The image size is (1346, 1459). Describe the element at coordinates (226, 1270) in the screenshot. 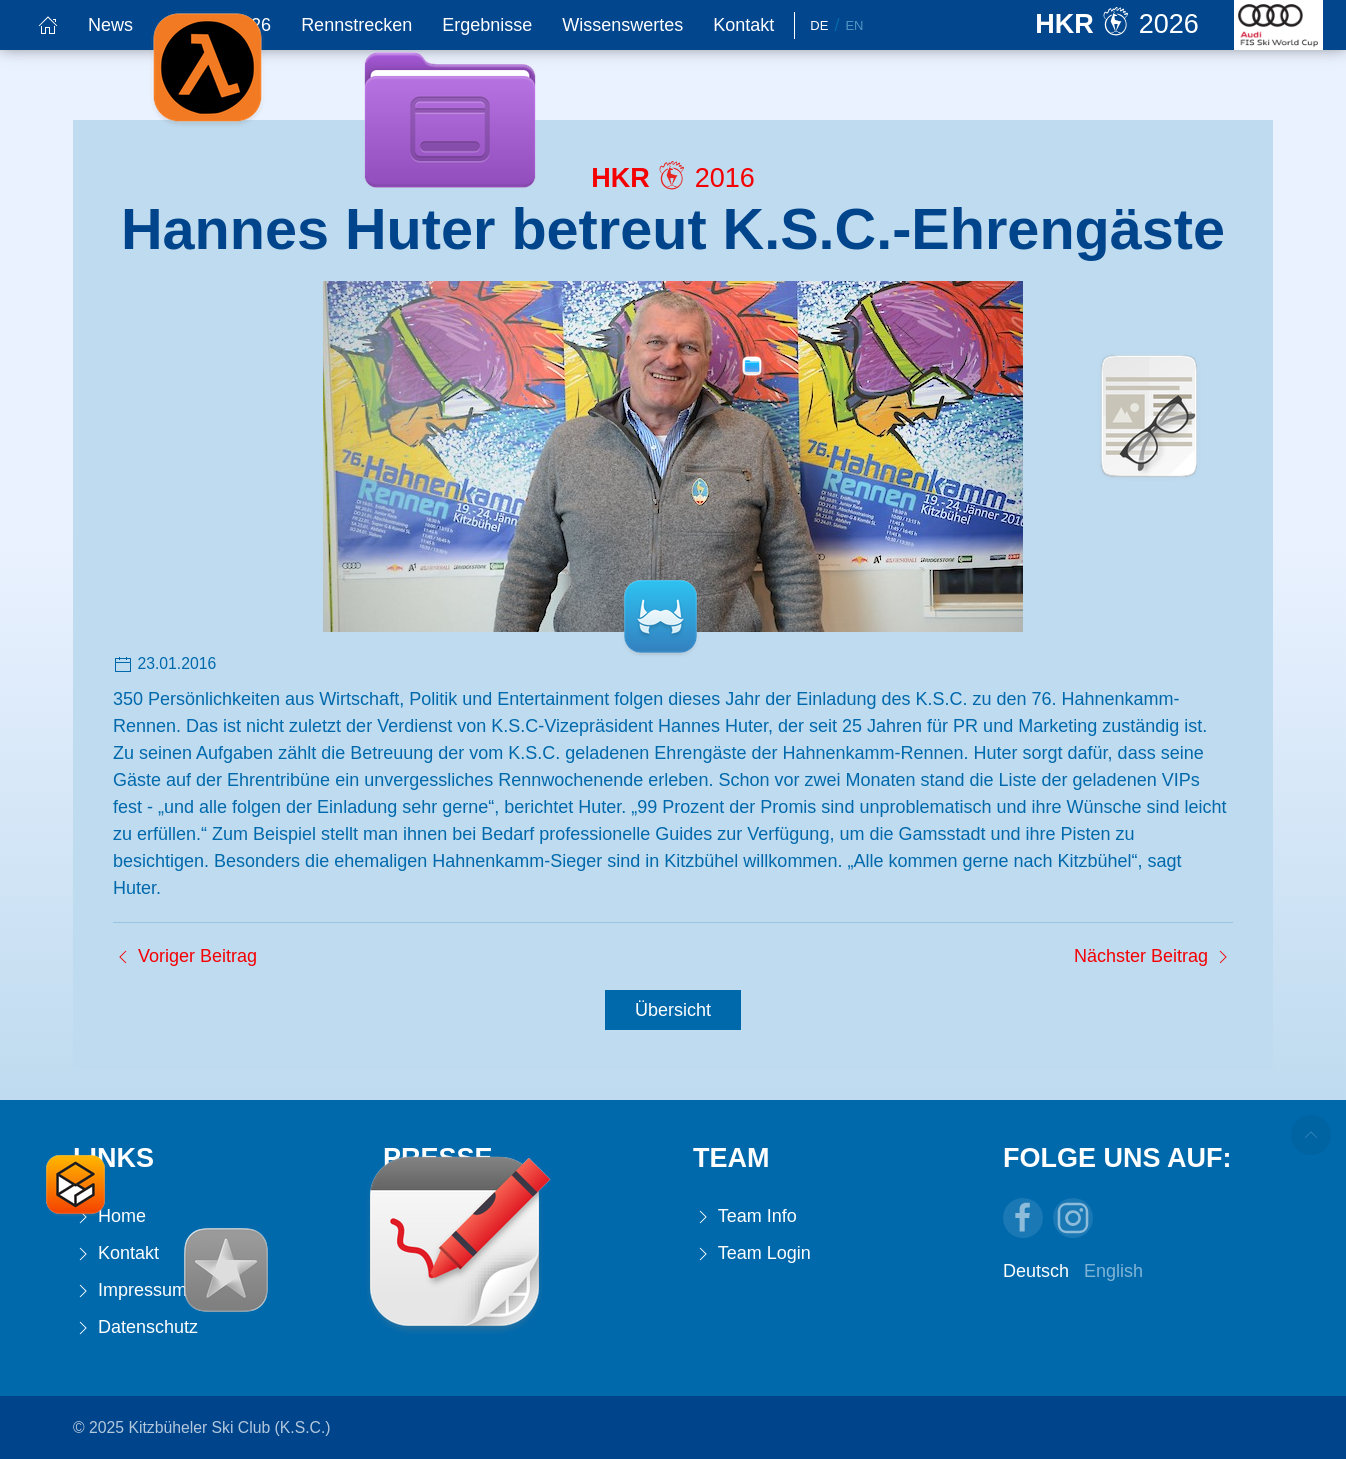

I see `open the iTunes Store app` at that location.